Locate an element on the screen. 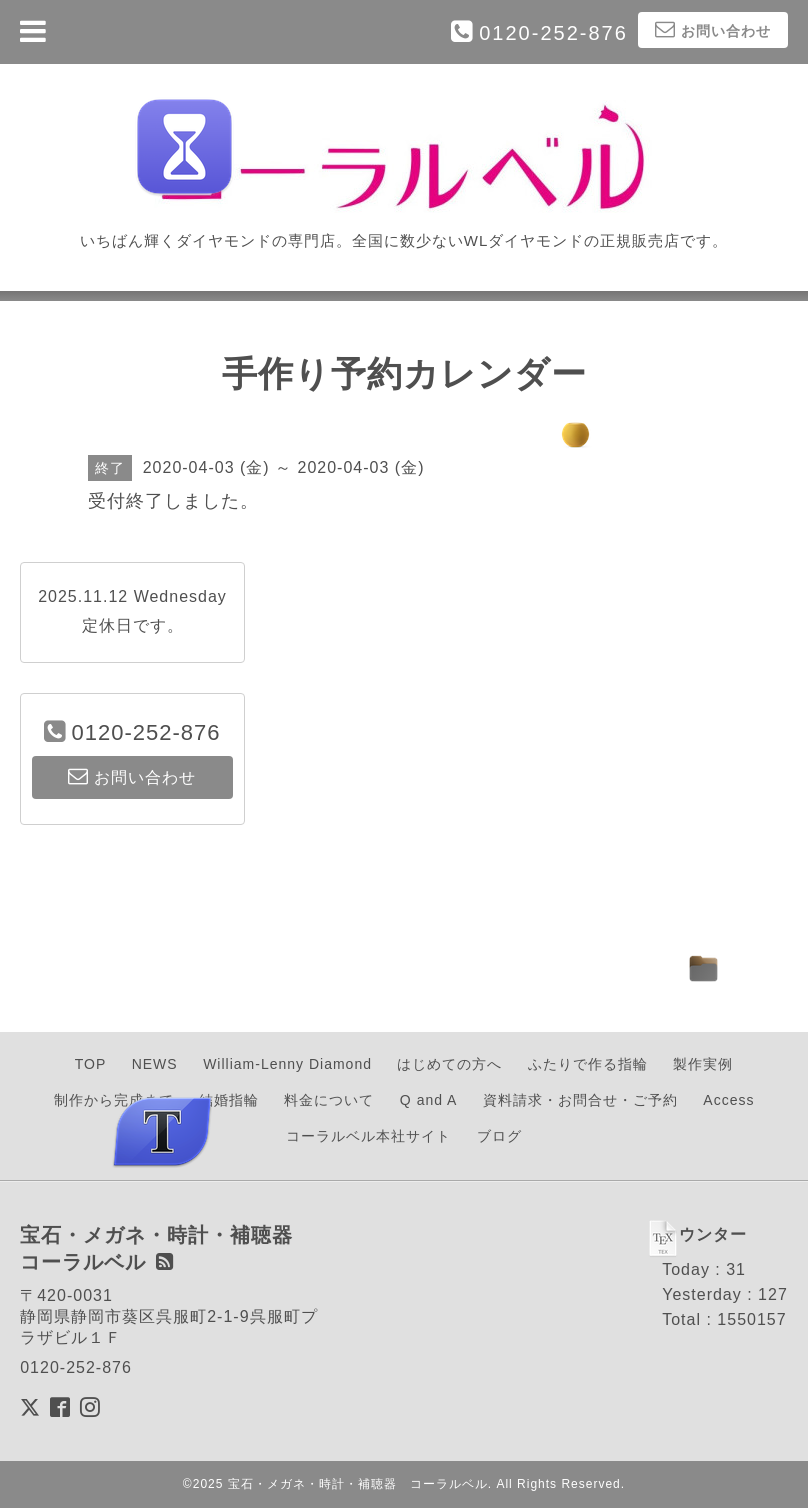 The width and height of the screenshot is (808, 1508). access HomePod mini settings is located at coordinates (575, 437).